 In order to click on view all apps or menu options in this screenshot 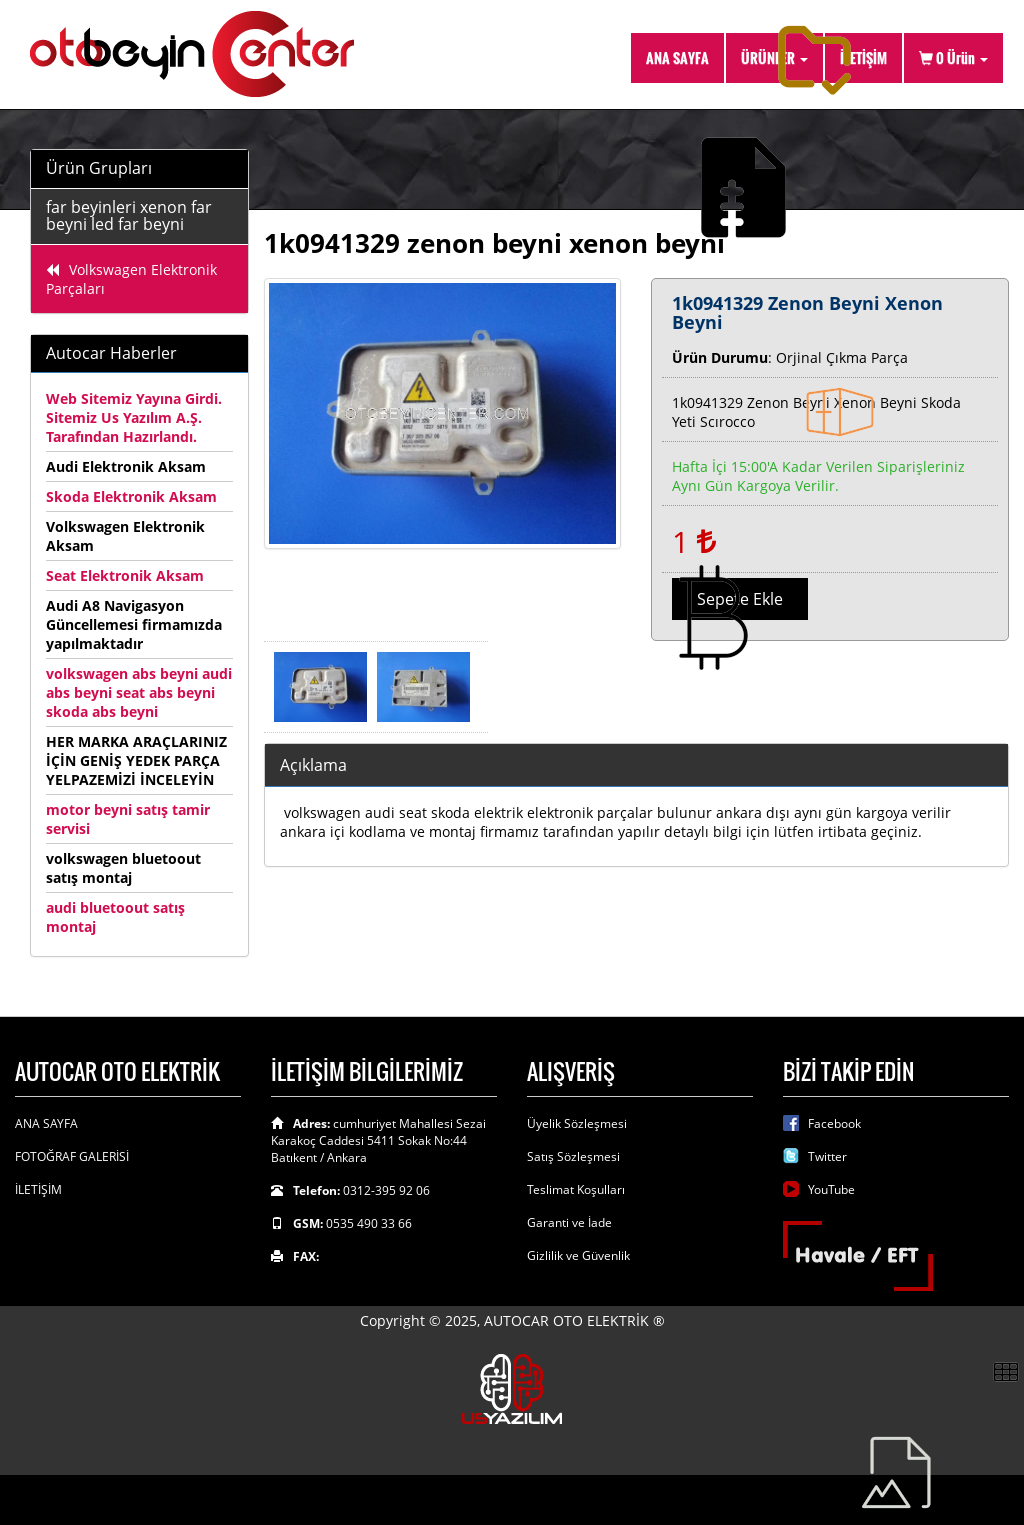, I will do `click(1006, 1372)`.